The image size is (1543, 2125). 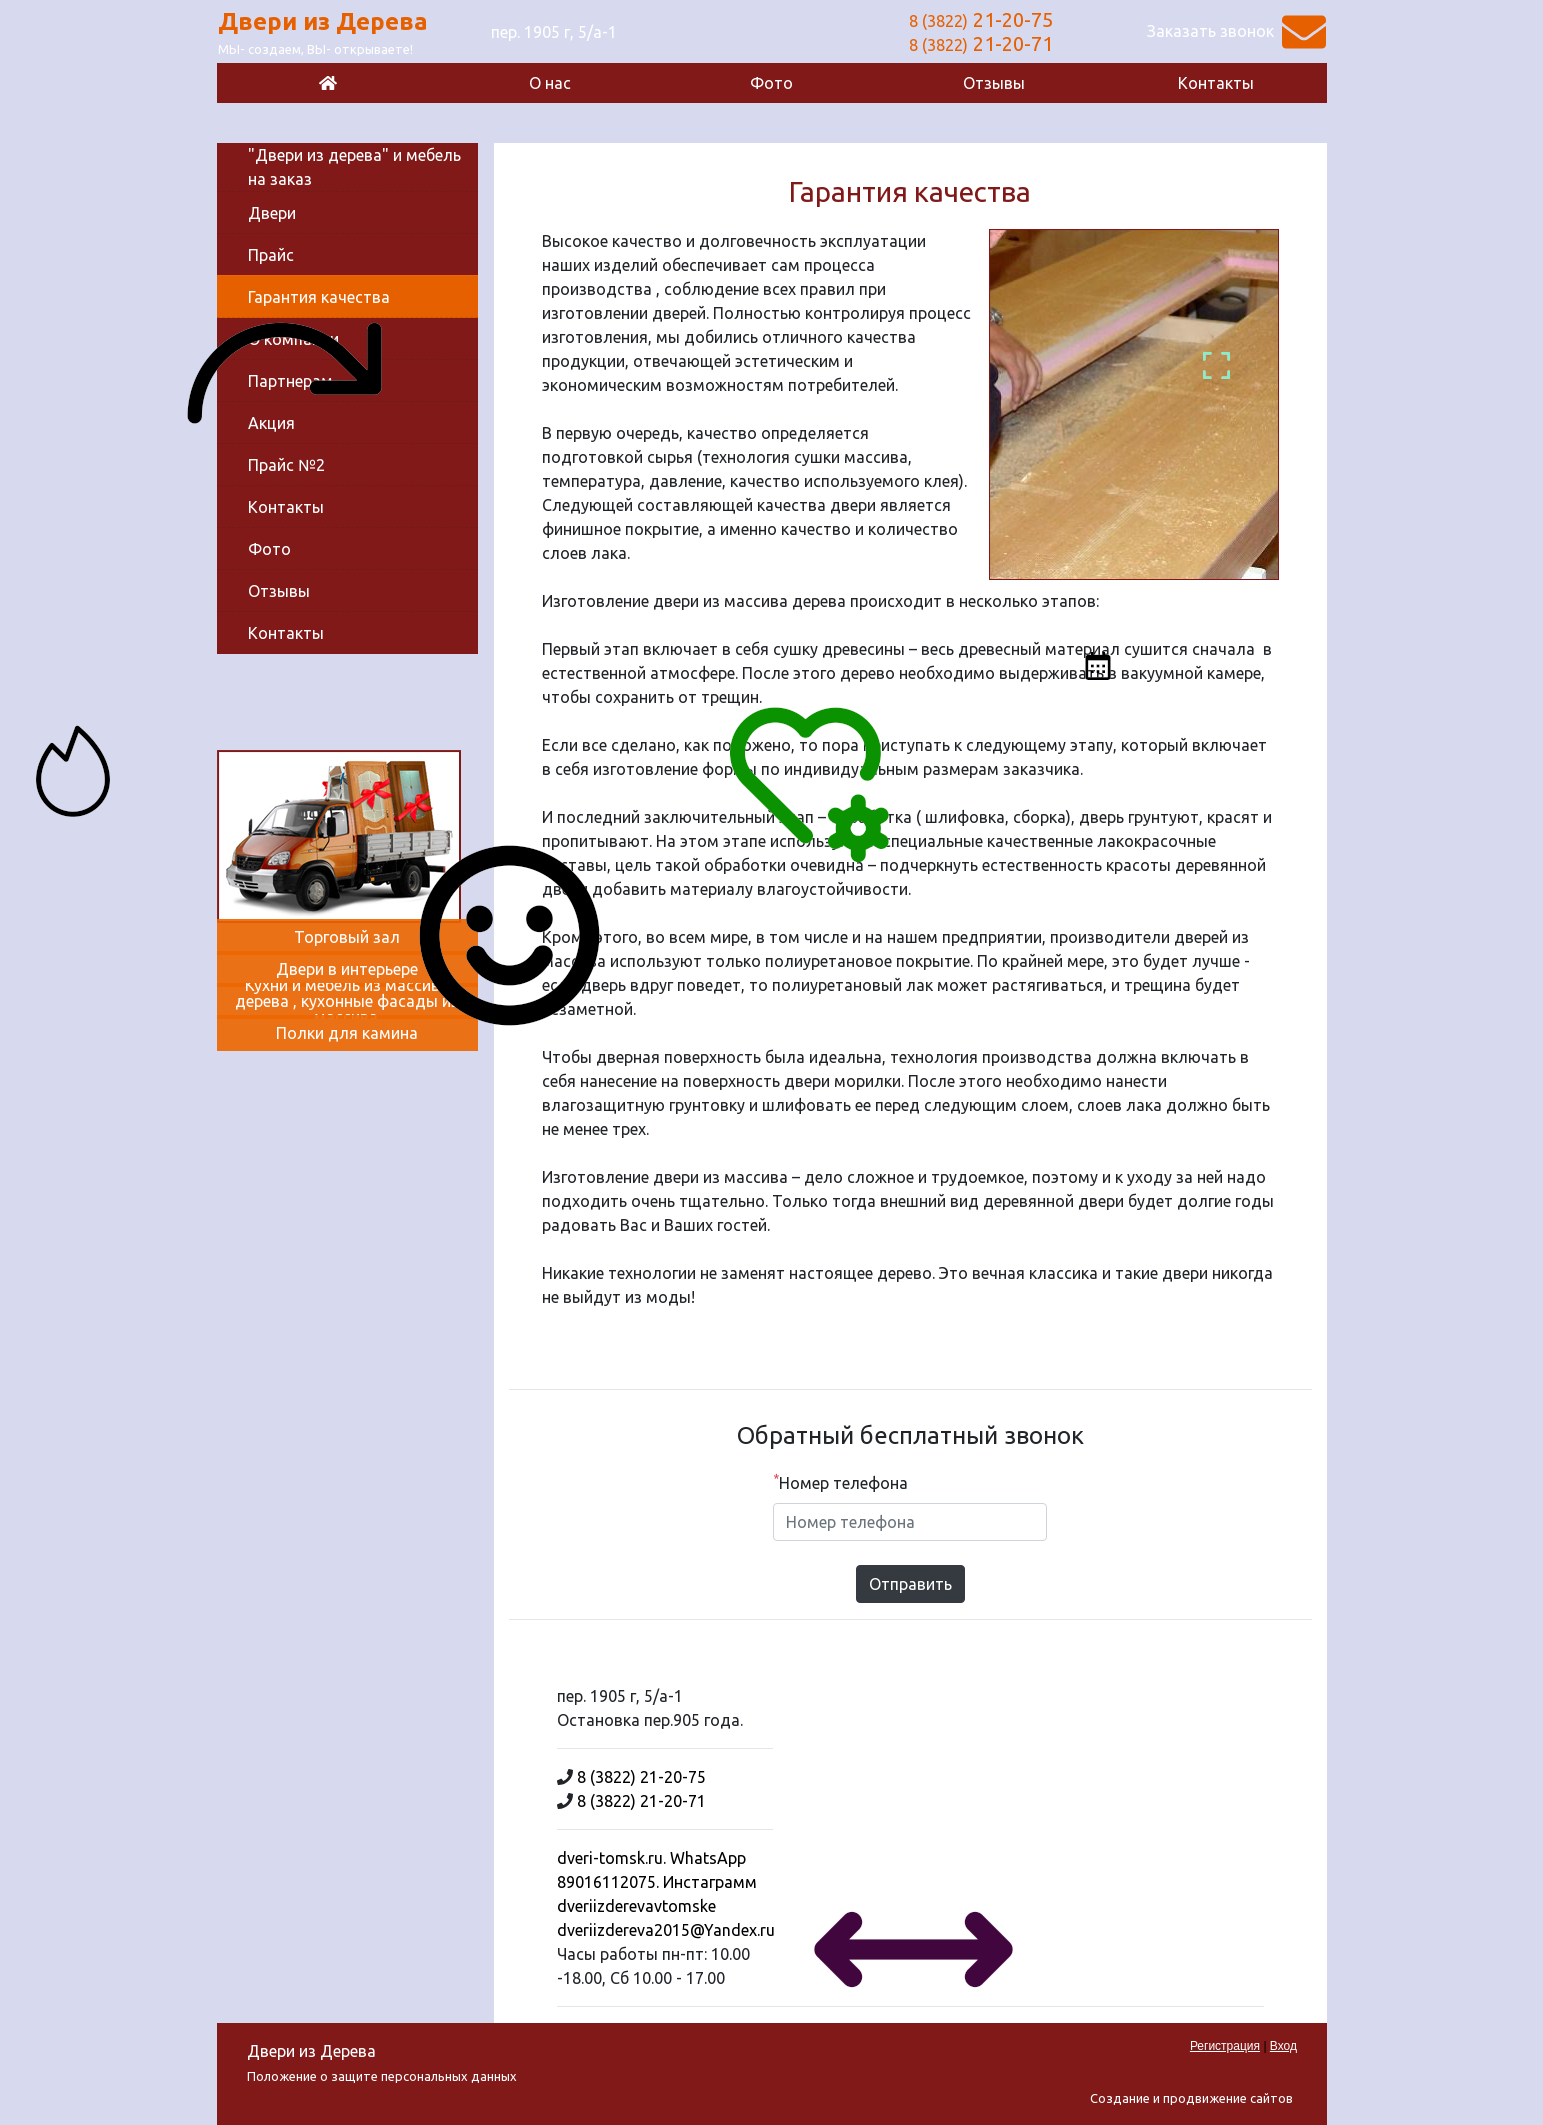 What do you see at coordinates (509, 935) in the screenshot?
I see `add an emoji or reaction` at bounding box center [509, 935].